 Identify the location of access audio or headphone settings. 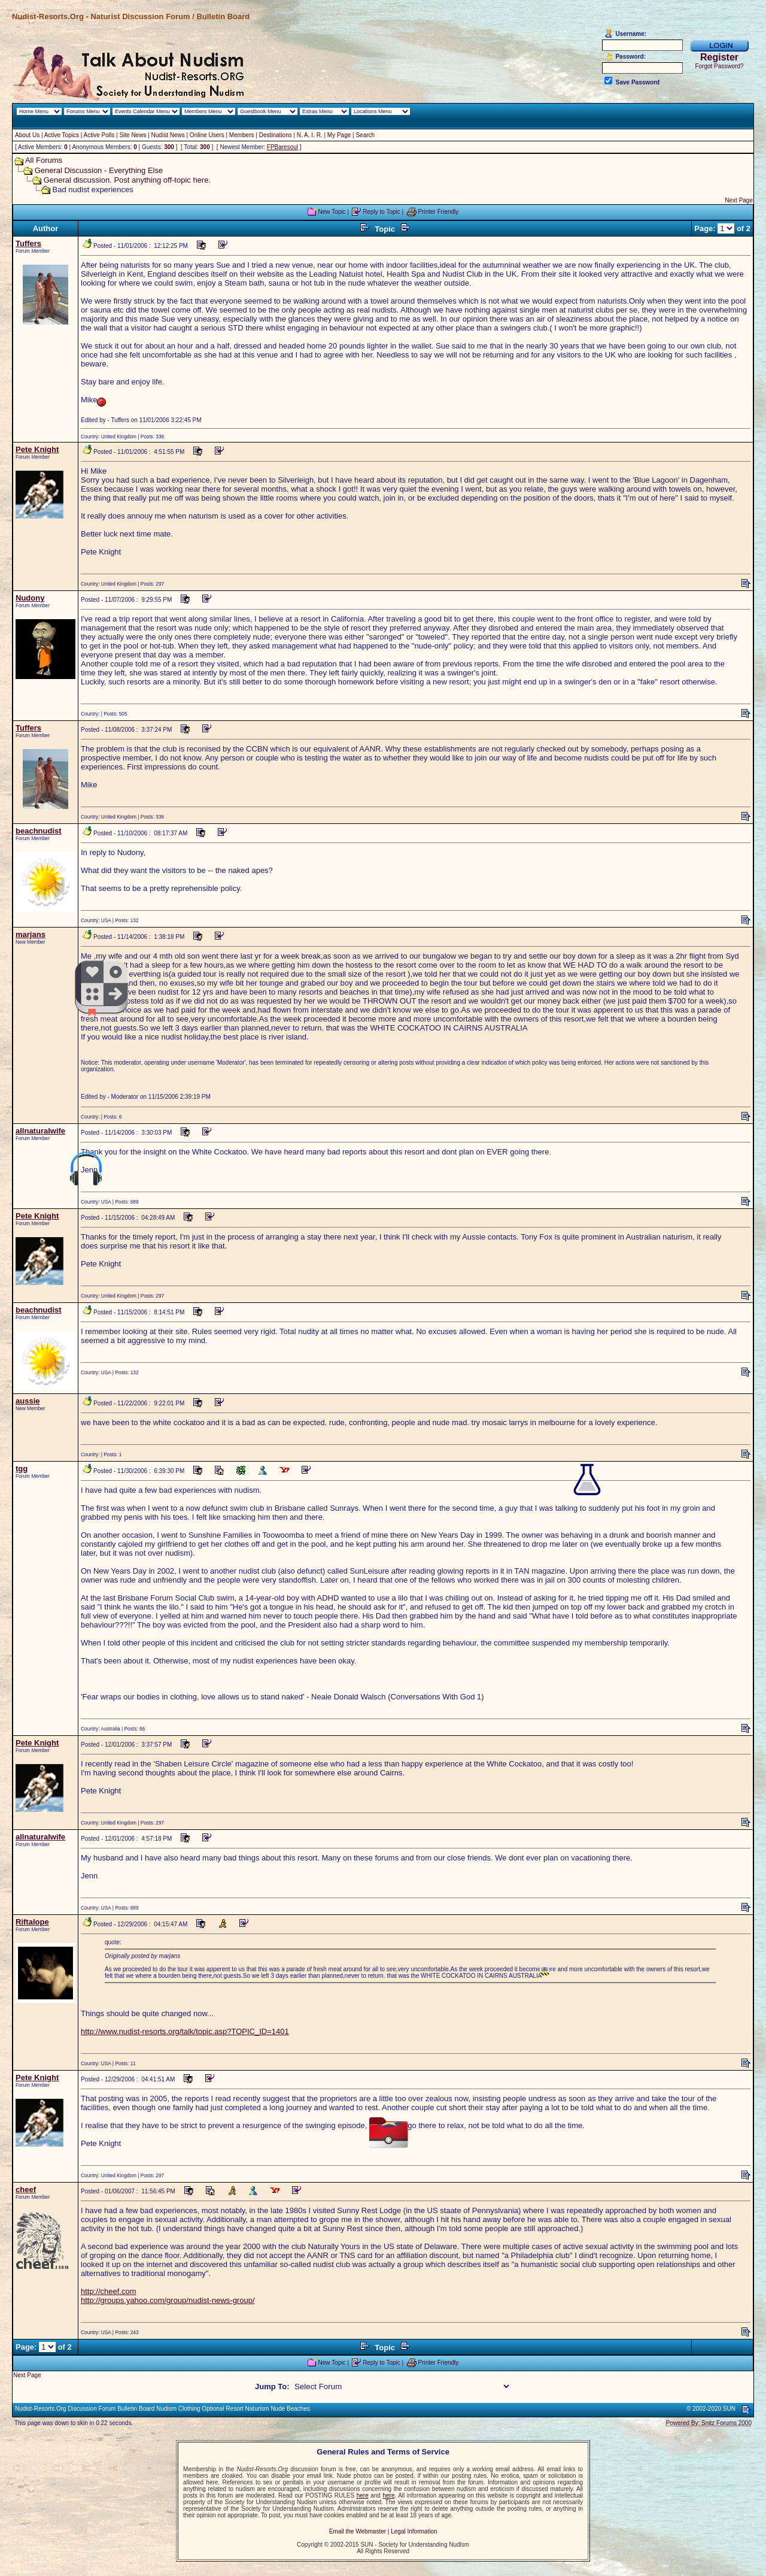
(86, 1170).